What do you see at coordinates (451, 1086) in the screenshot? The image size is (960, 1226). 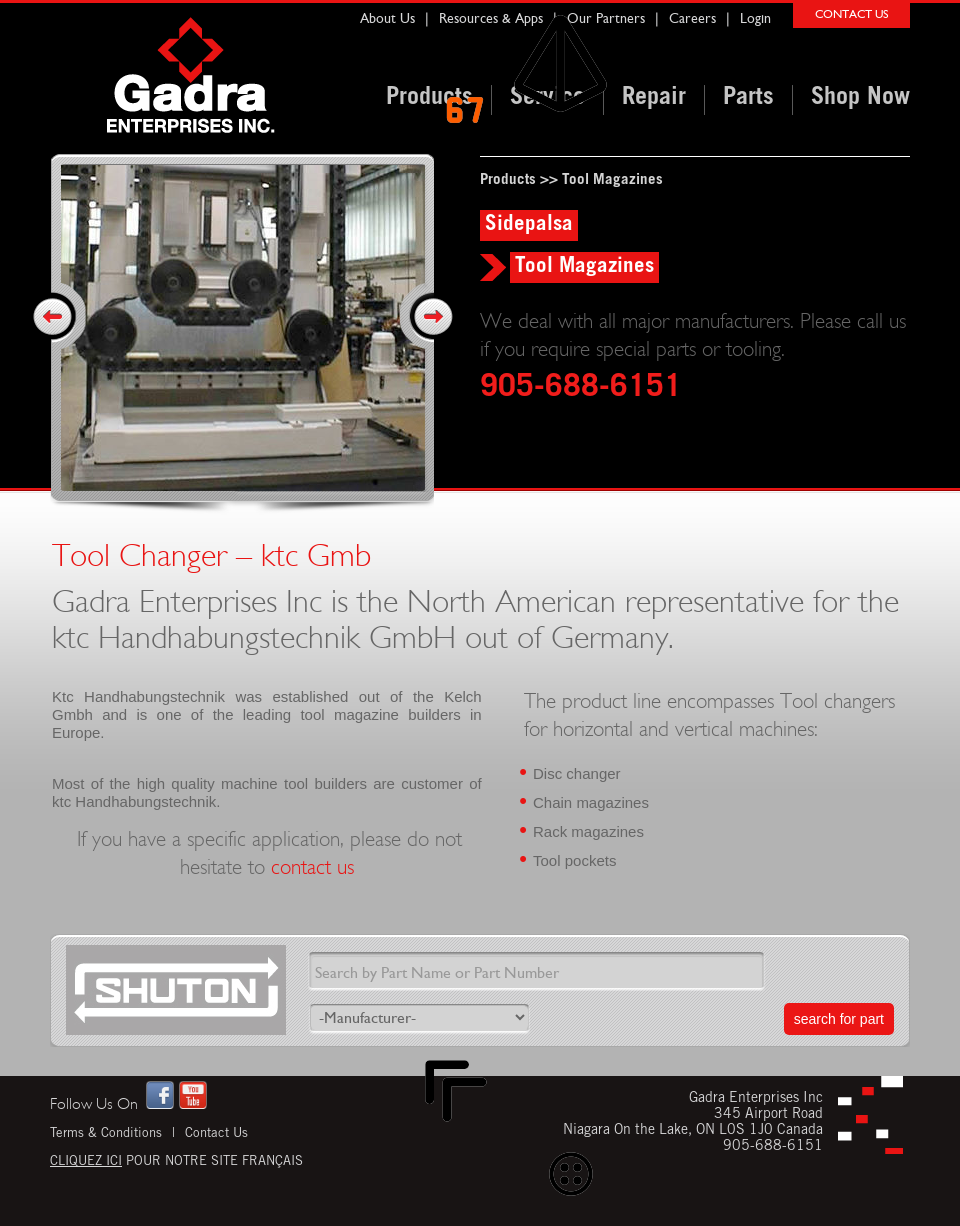 I see `navigate to top-left or home position` at bounding box center [451, 1086].